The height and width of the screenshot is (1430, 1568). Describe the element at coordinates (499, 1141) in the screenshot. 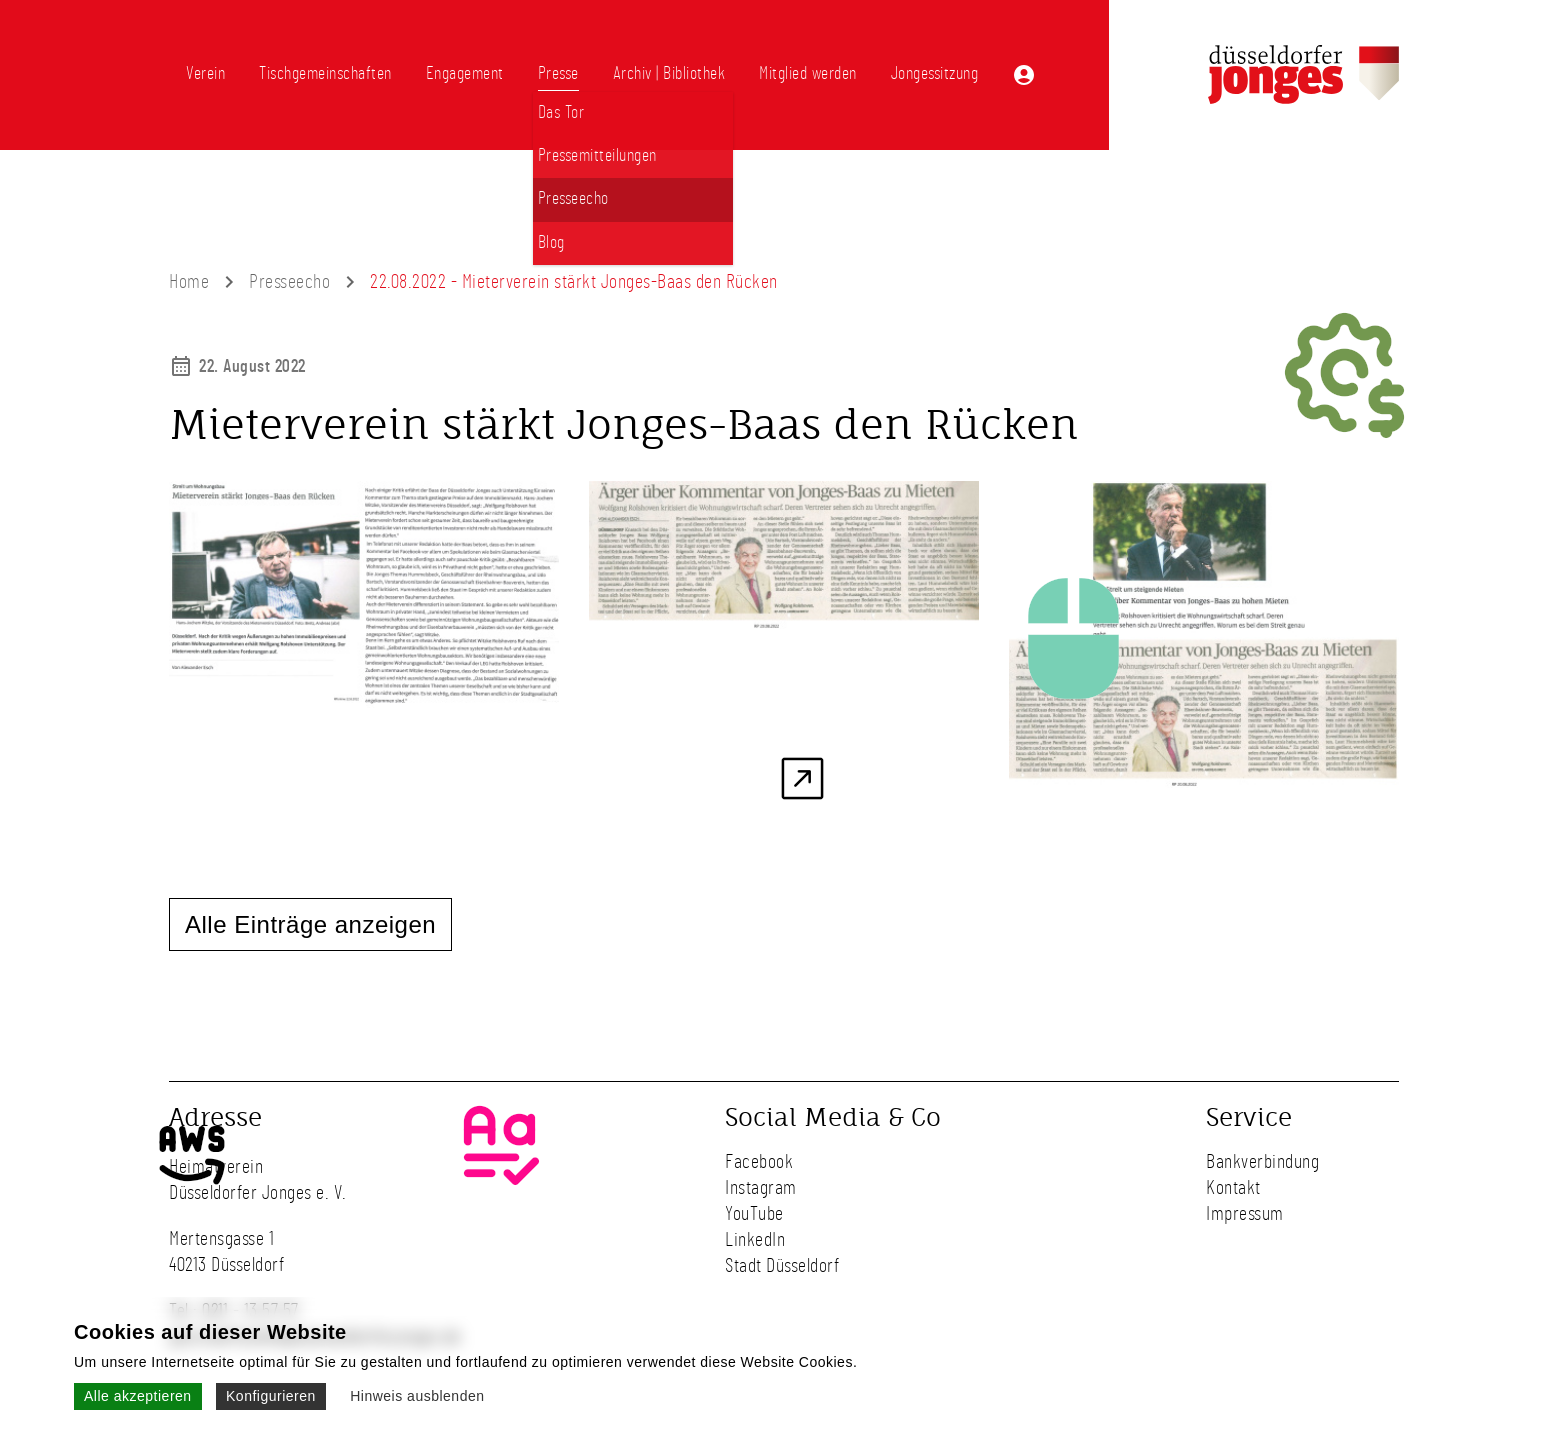

I see `check spelling and grammar` at that location.